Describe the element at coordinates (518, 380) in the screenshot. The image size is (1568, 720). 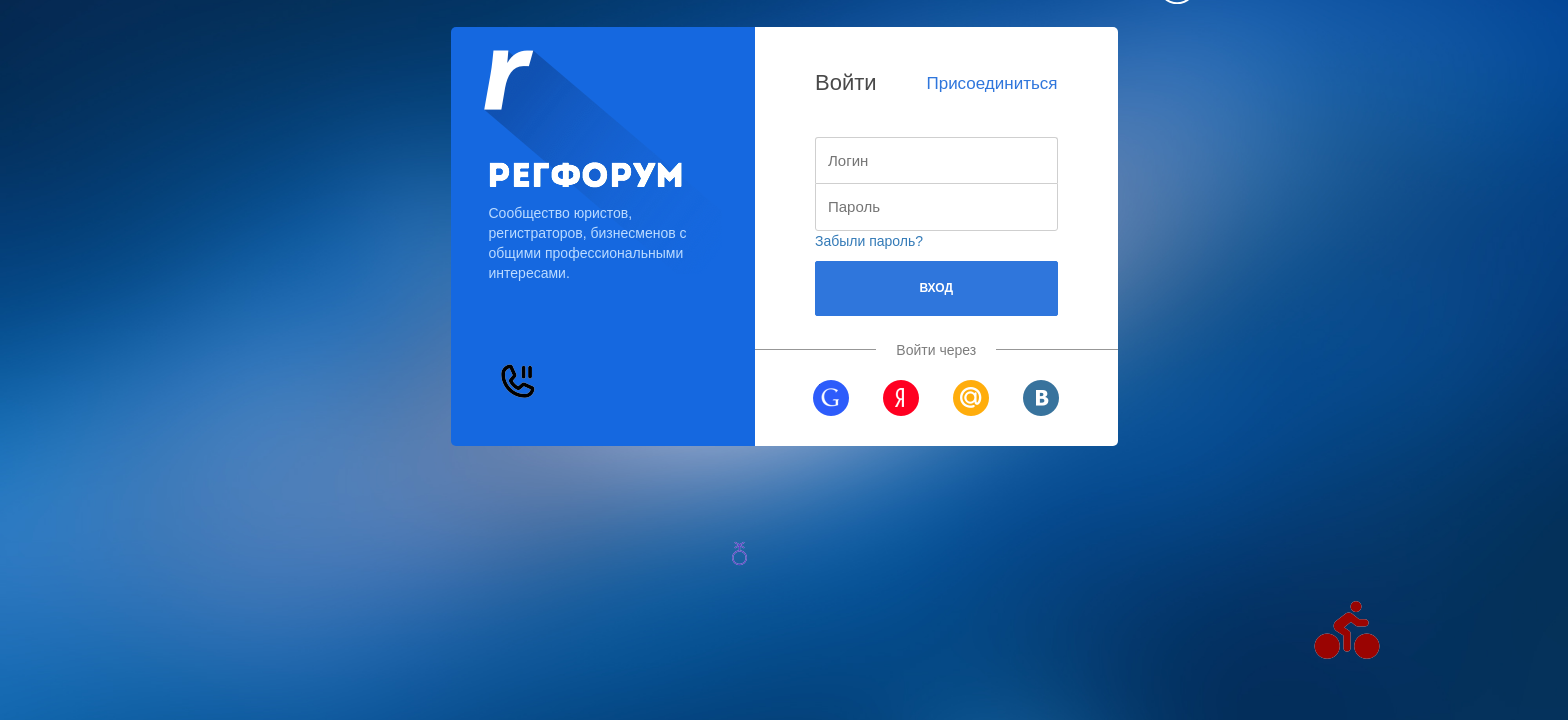
I see `put current call on hold` at that location.